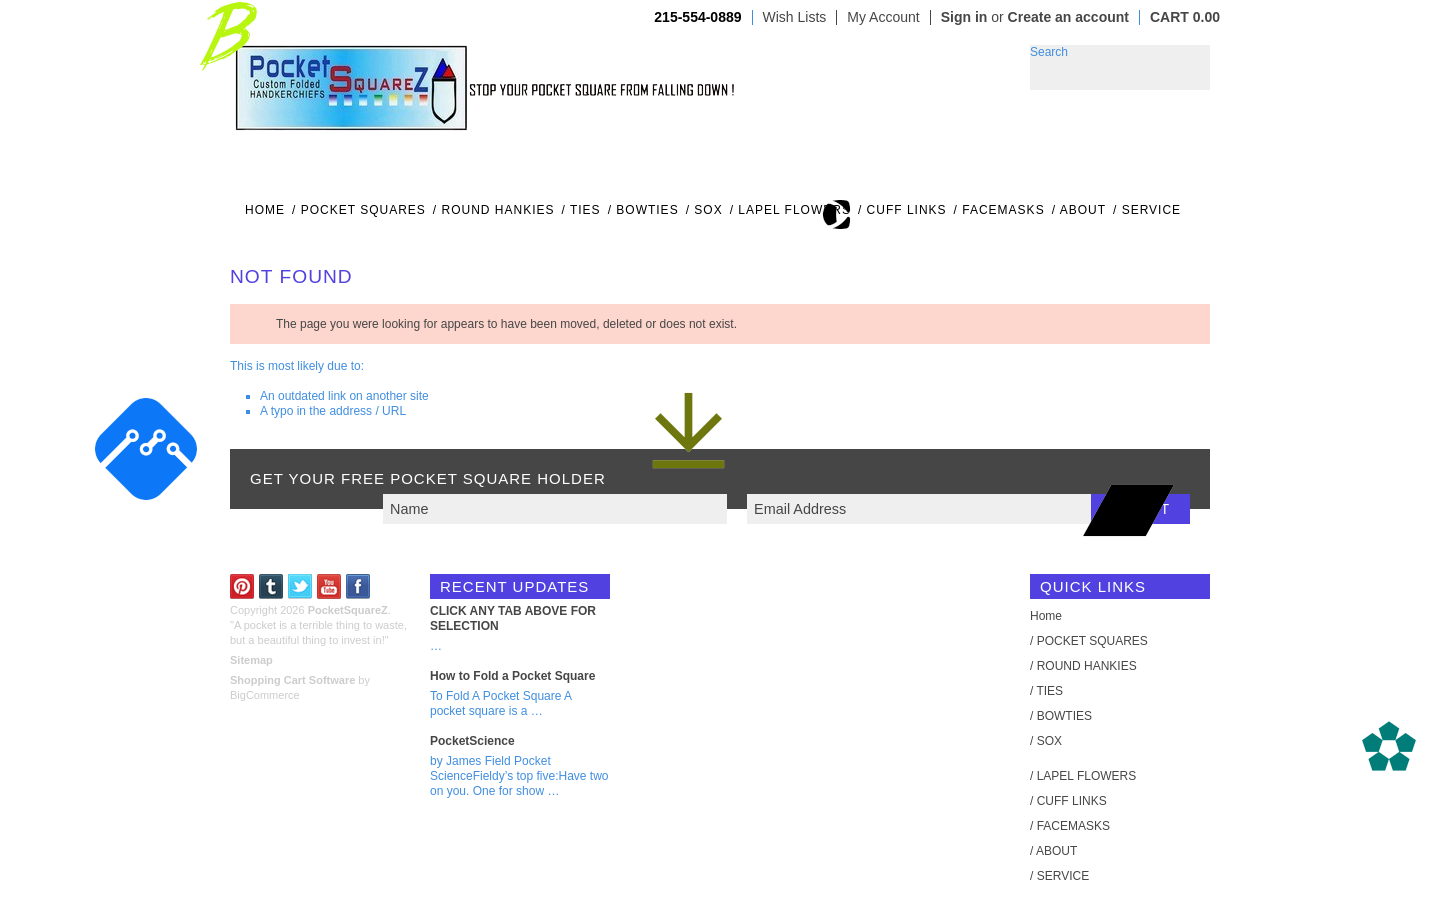  Describe the element at coordinates (836, 214) in the screenshot. I see `conekta payment platform logo` at that location.